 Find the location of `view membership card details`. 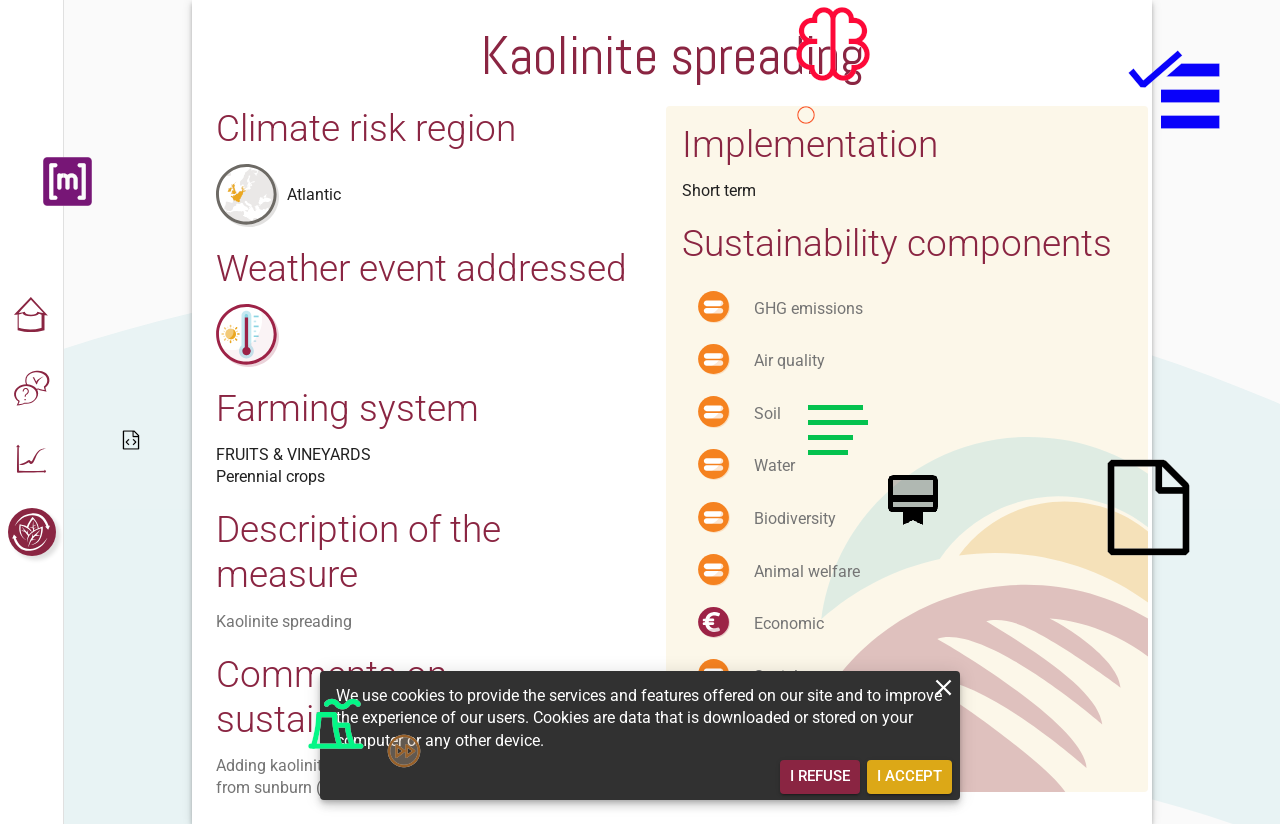

view membership card details is located at coordinates (913, 500).